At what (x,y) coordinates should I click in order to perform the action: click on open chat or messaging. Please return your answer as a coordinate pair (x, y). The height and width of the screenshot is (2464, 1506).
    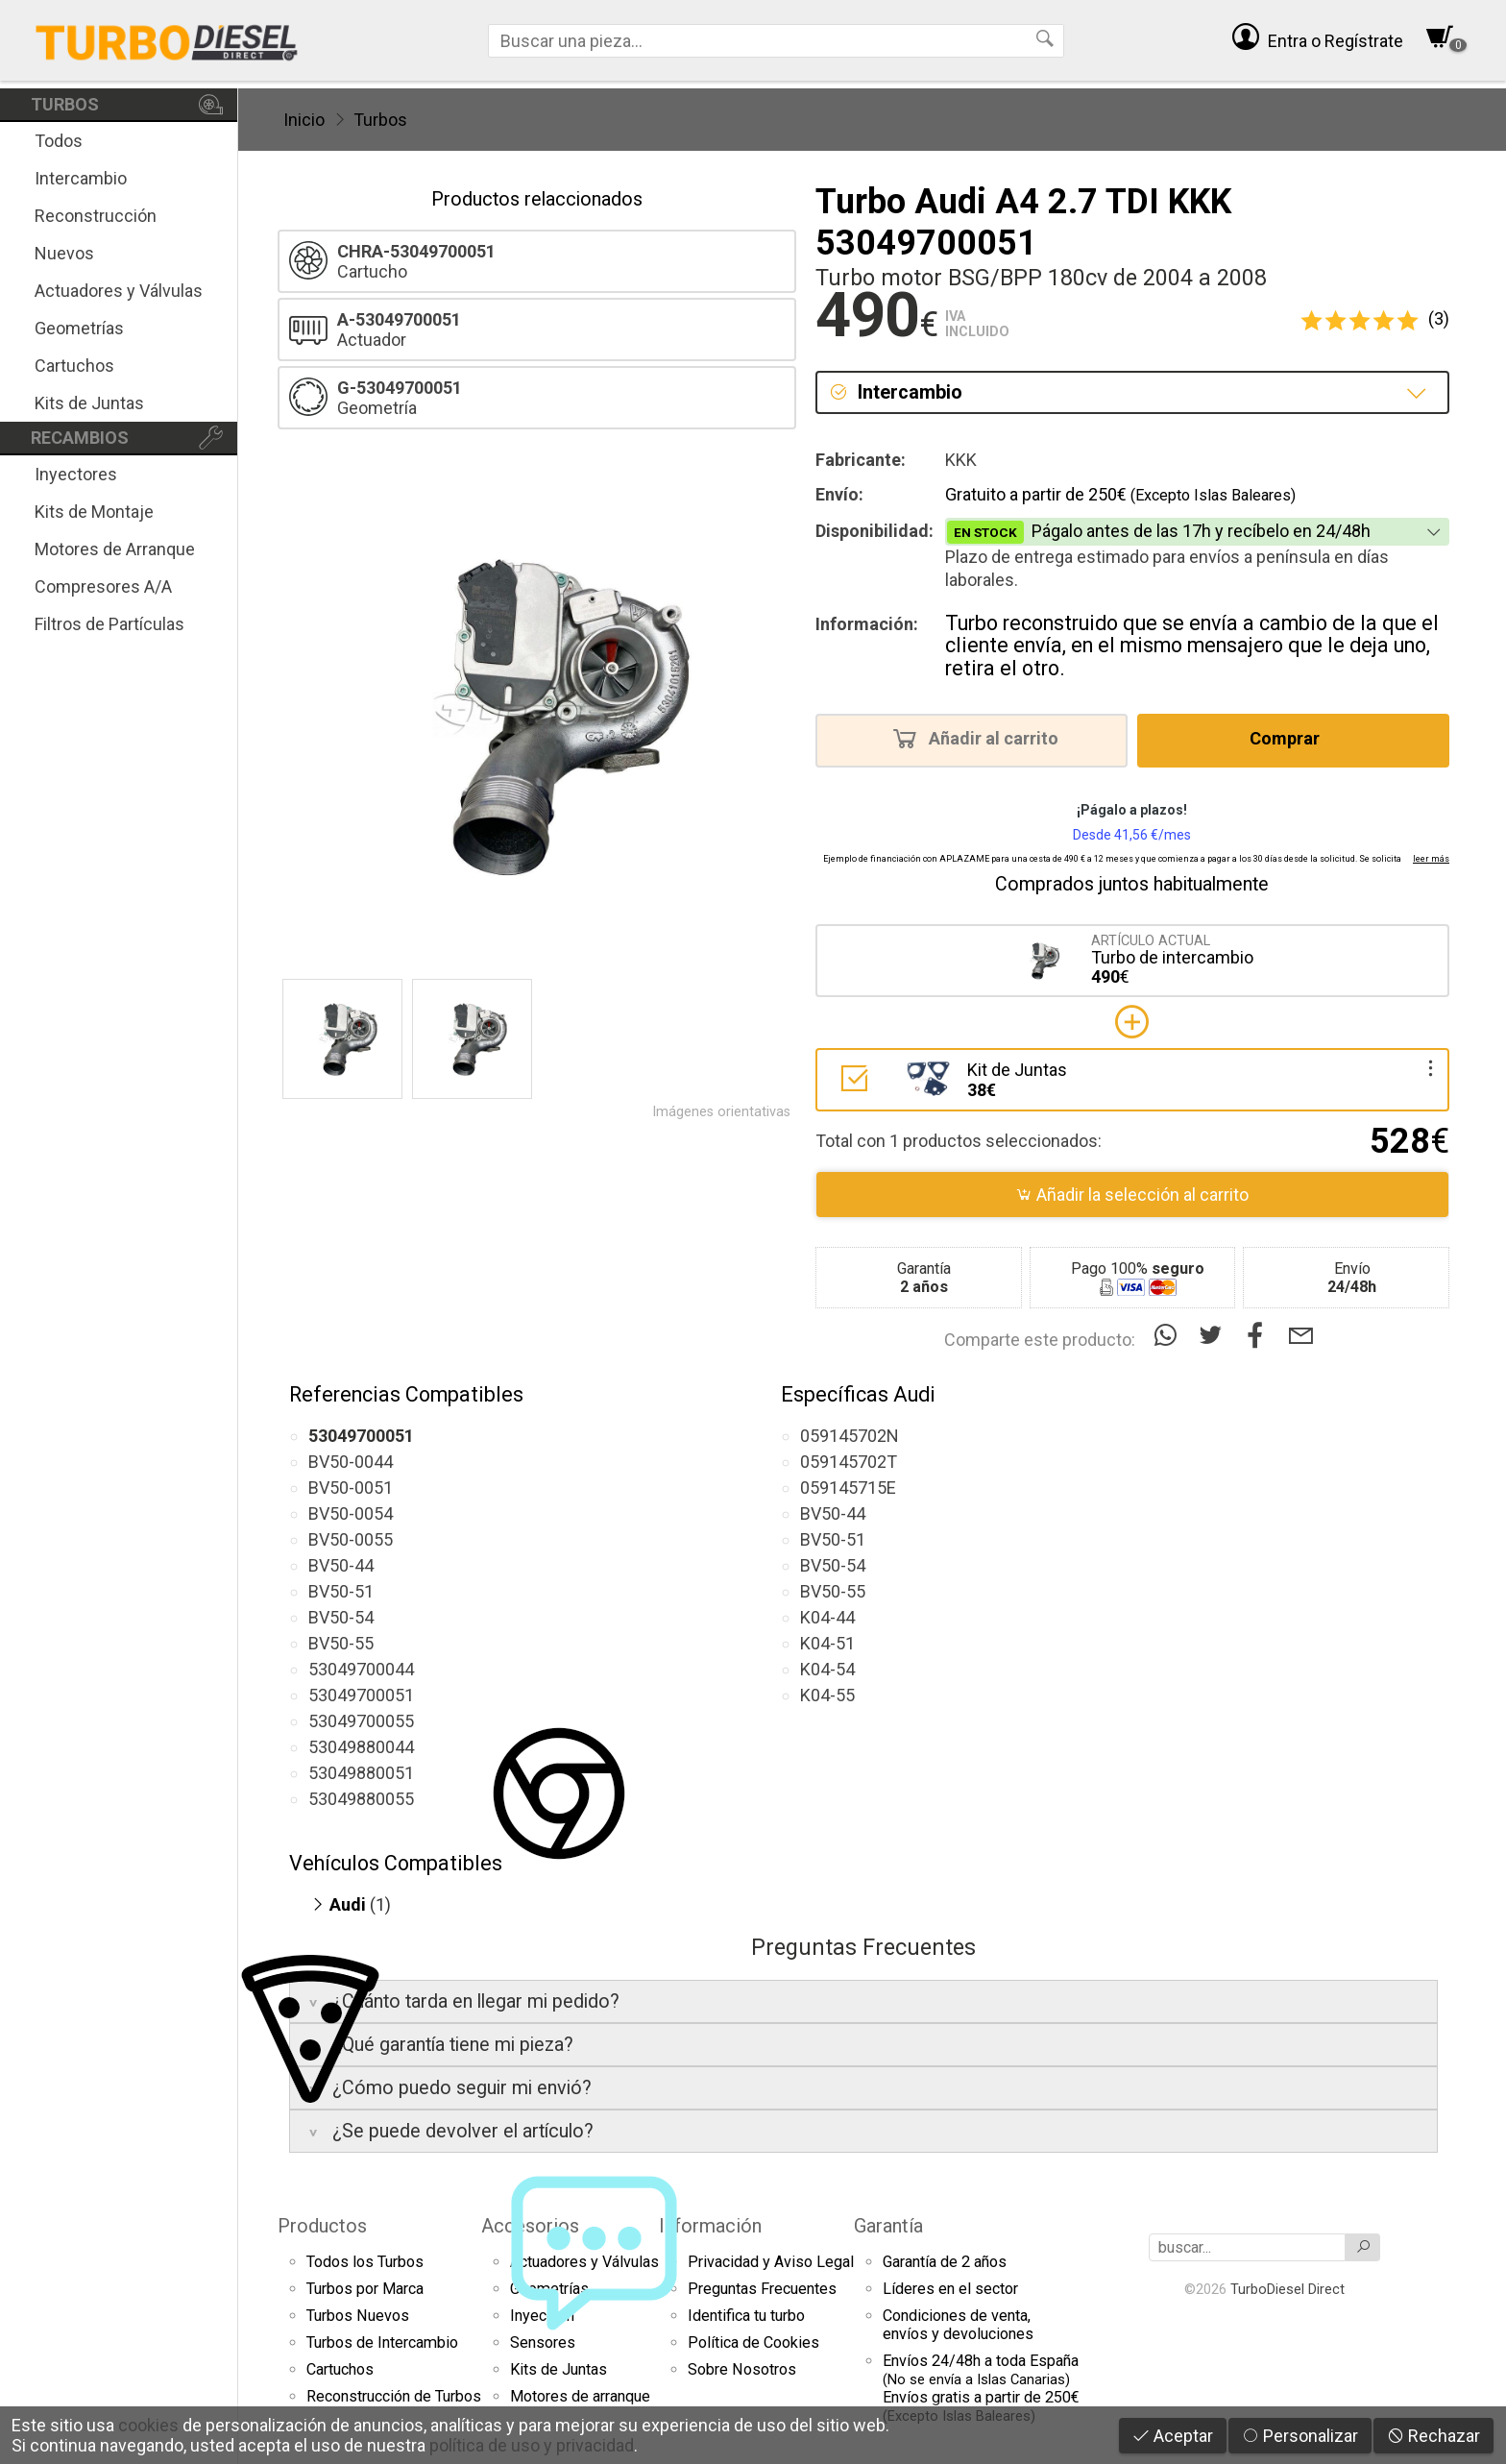
    Looking at the image, I should click on (594, 2253).